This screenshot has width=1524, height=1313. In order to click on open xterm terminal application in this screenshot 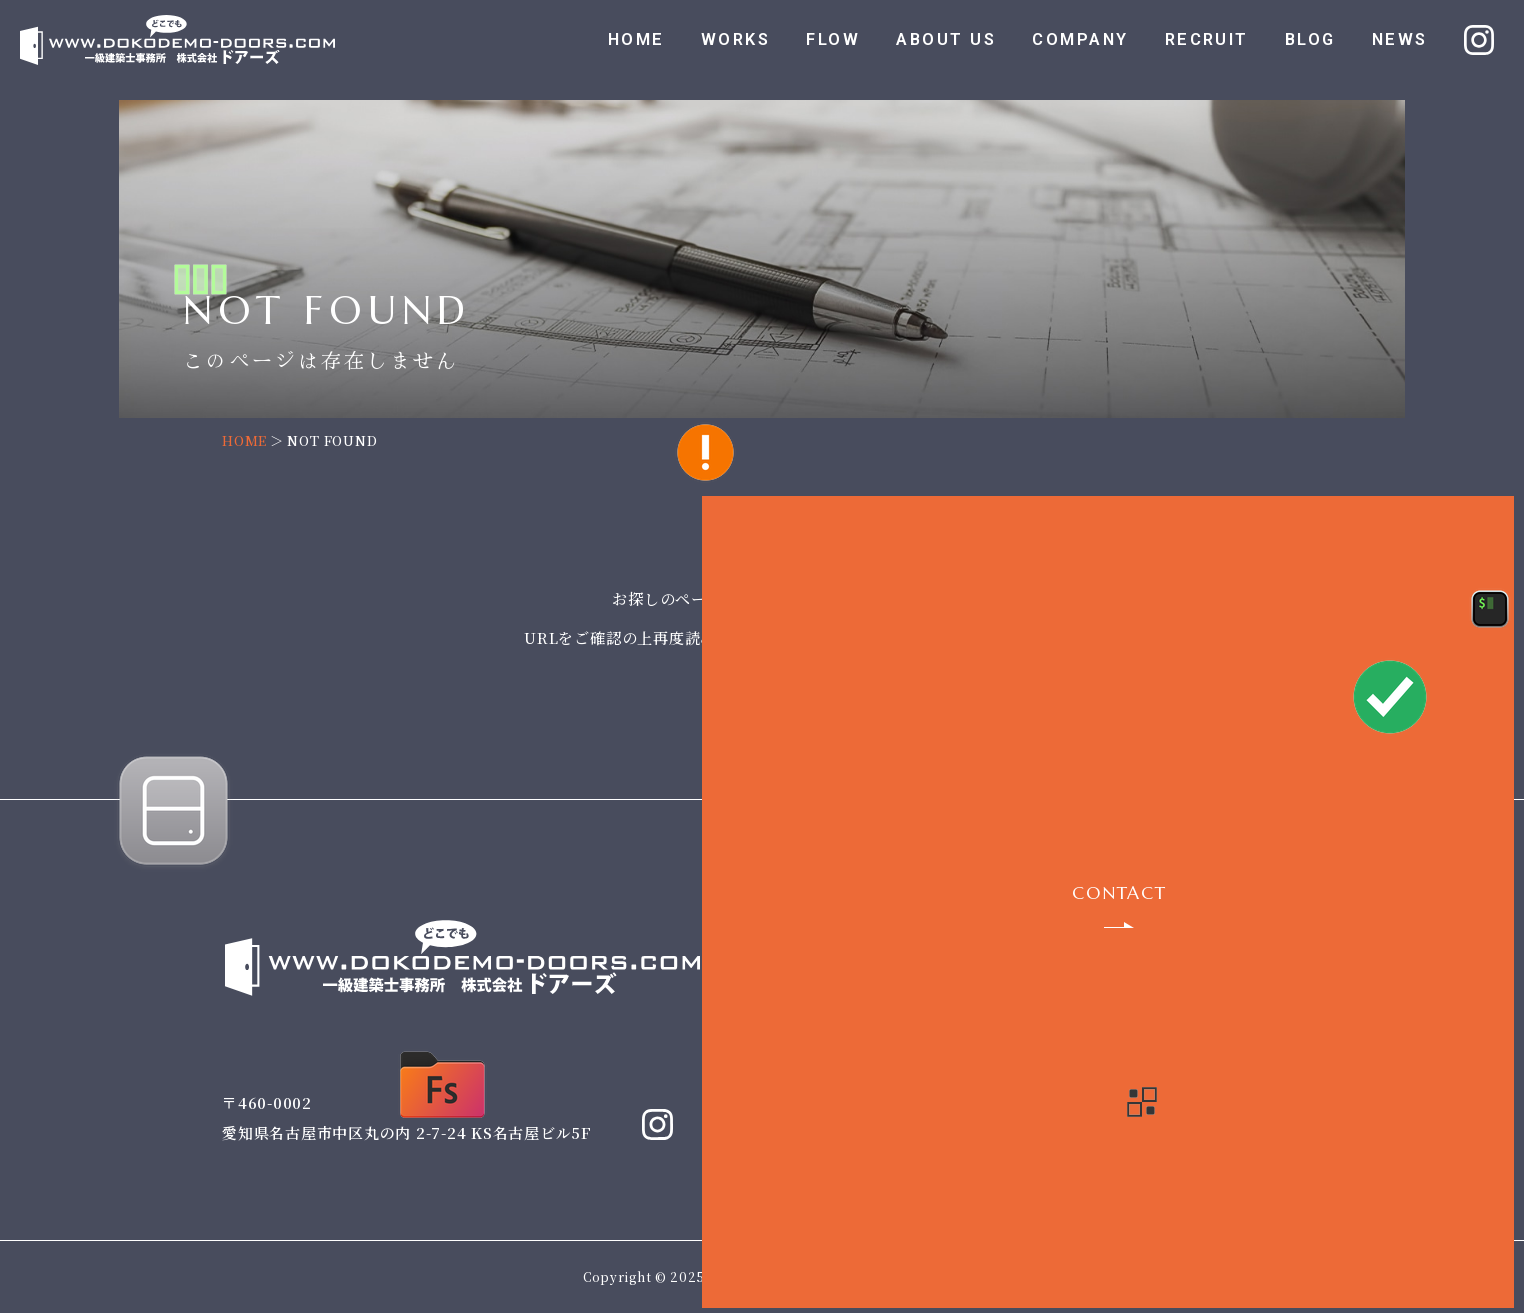, I will do `click(1490, 609)`.